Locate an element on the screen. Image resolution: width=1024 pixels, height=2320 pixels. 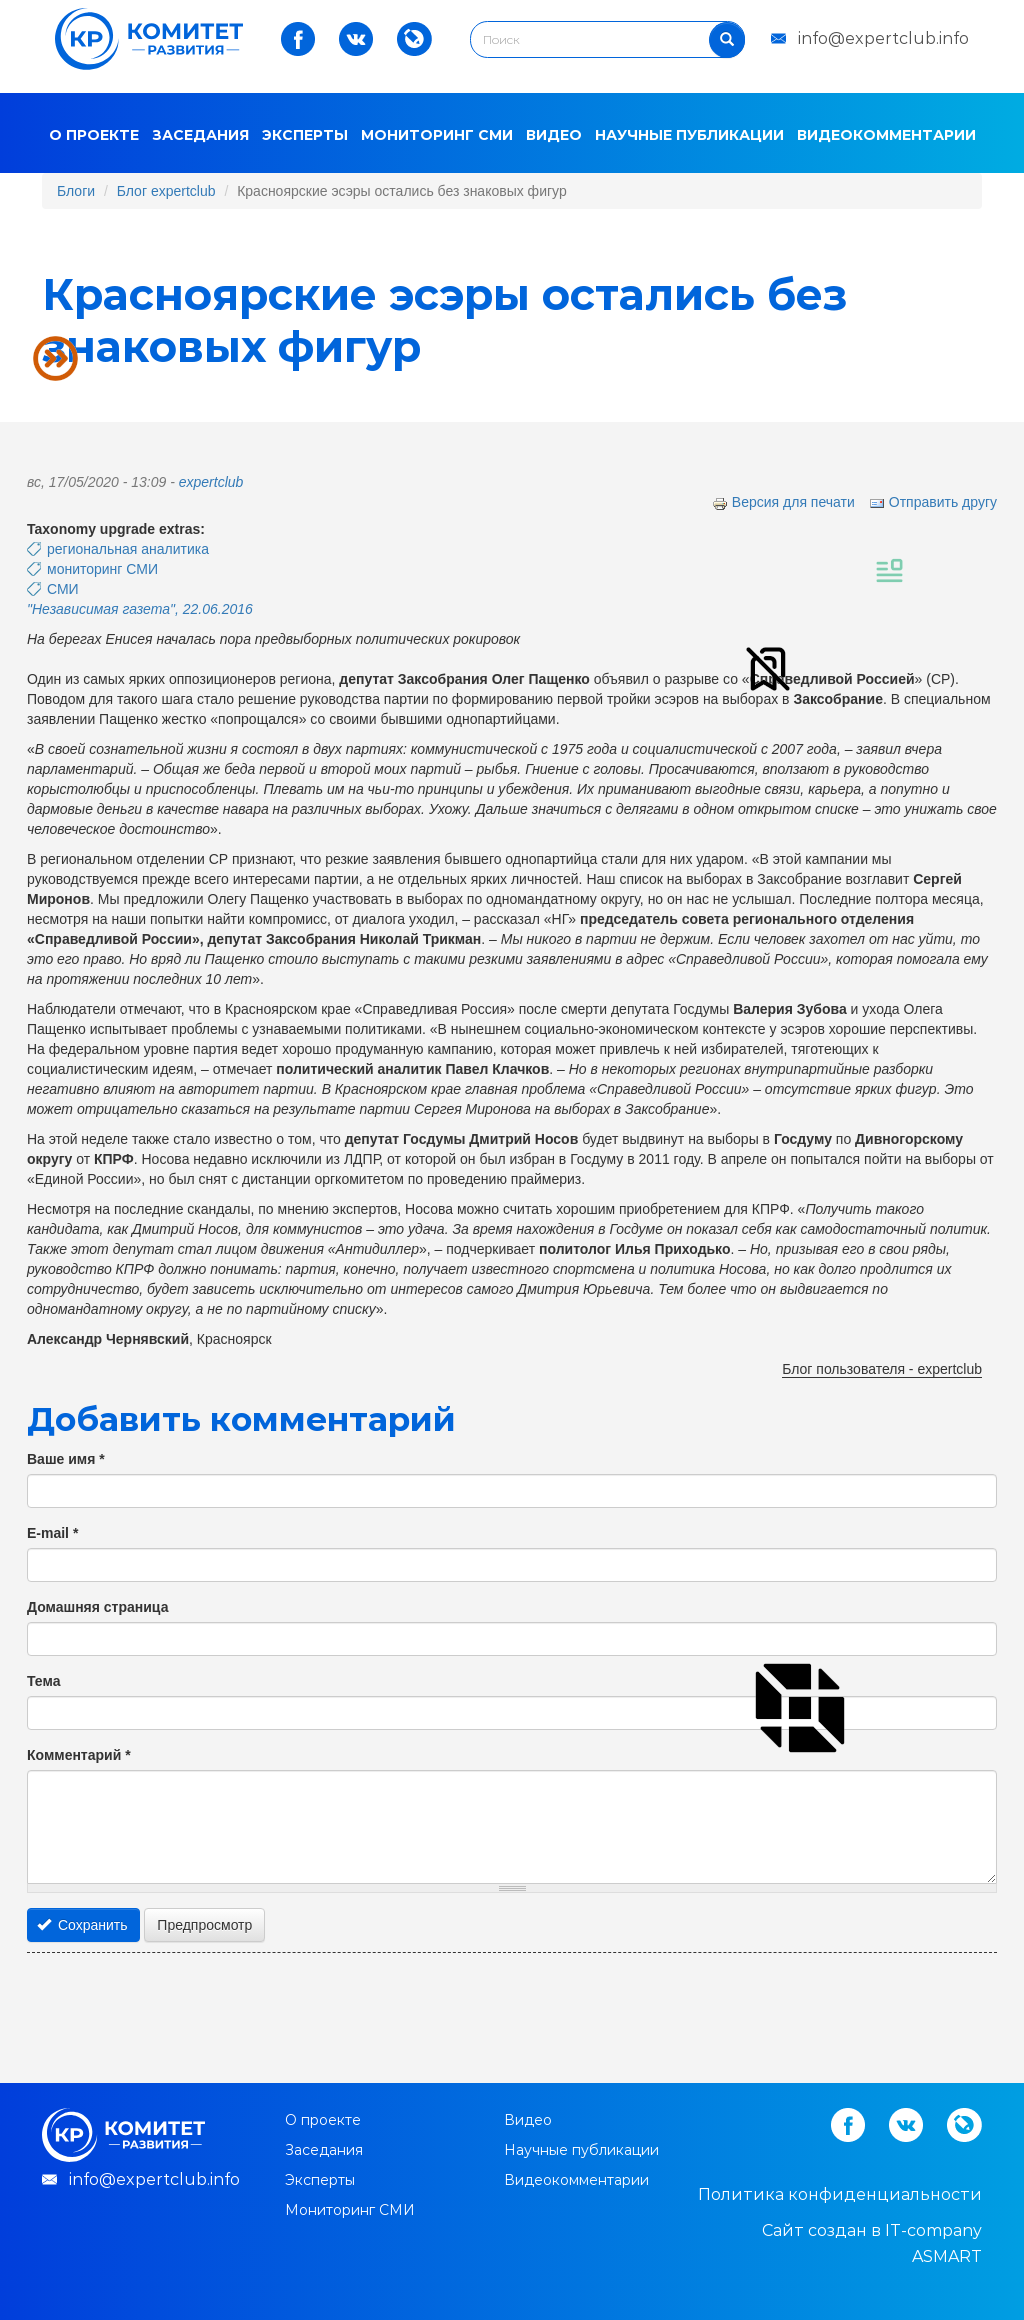
align element to the right of text is located at coordinates (889, 570).